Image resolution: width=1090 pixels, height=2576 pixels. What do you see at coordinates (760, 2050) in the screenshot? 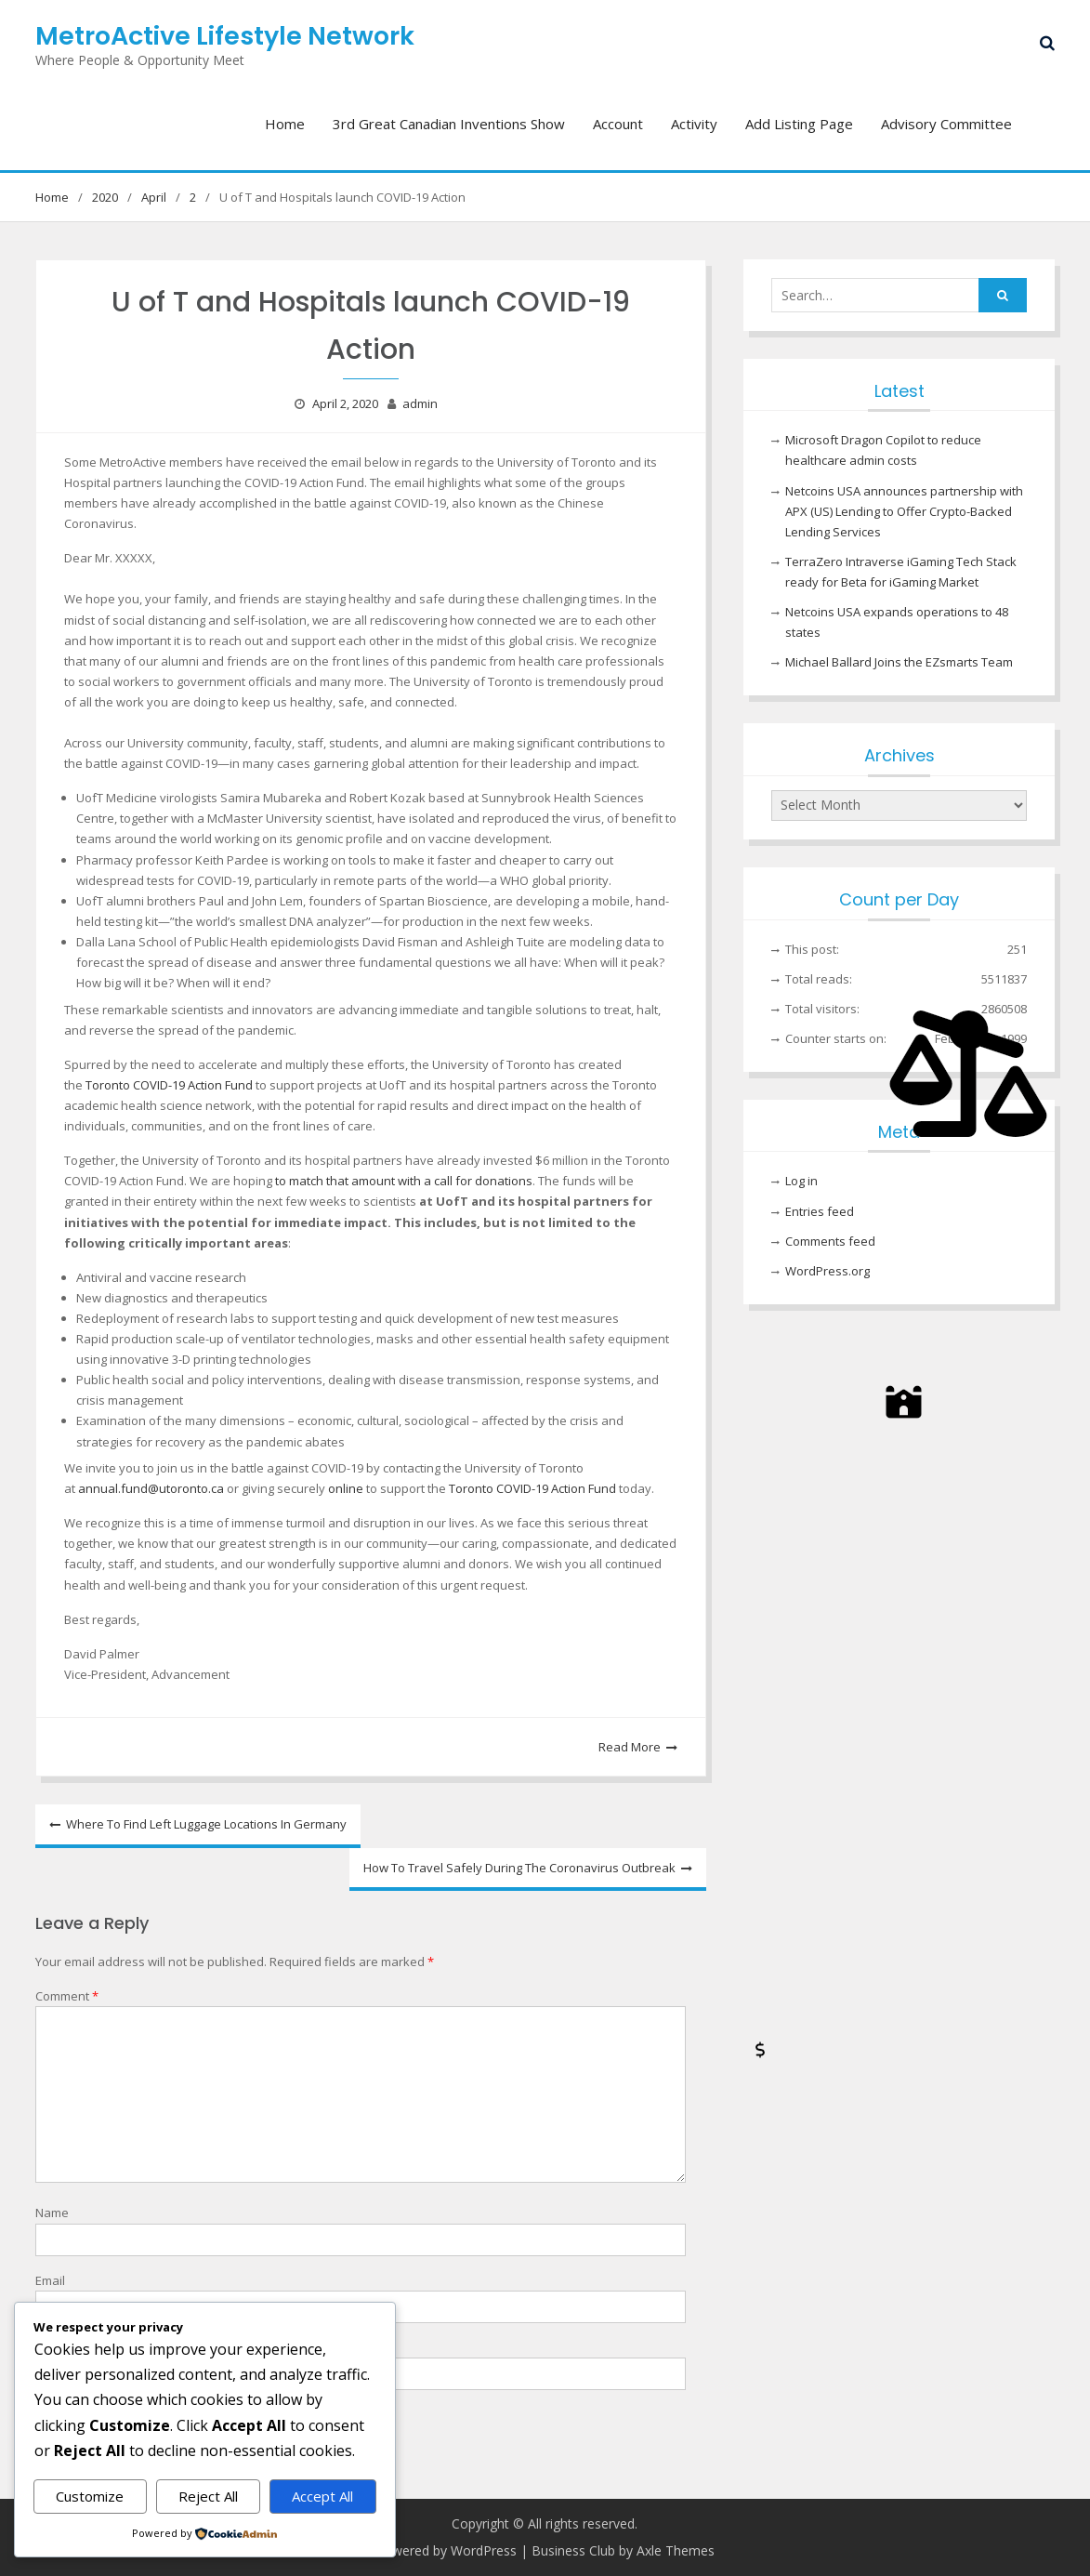
I see `view pricing or payment options` at bounding box center [760, 2050].